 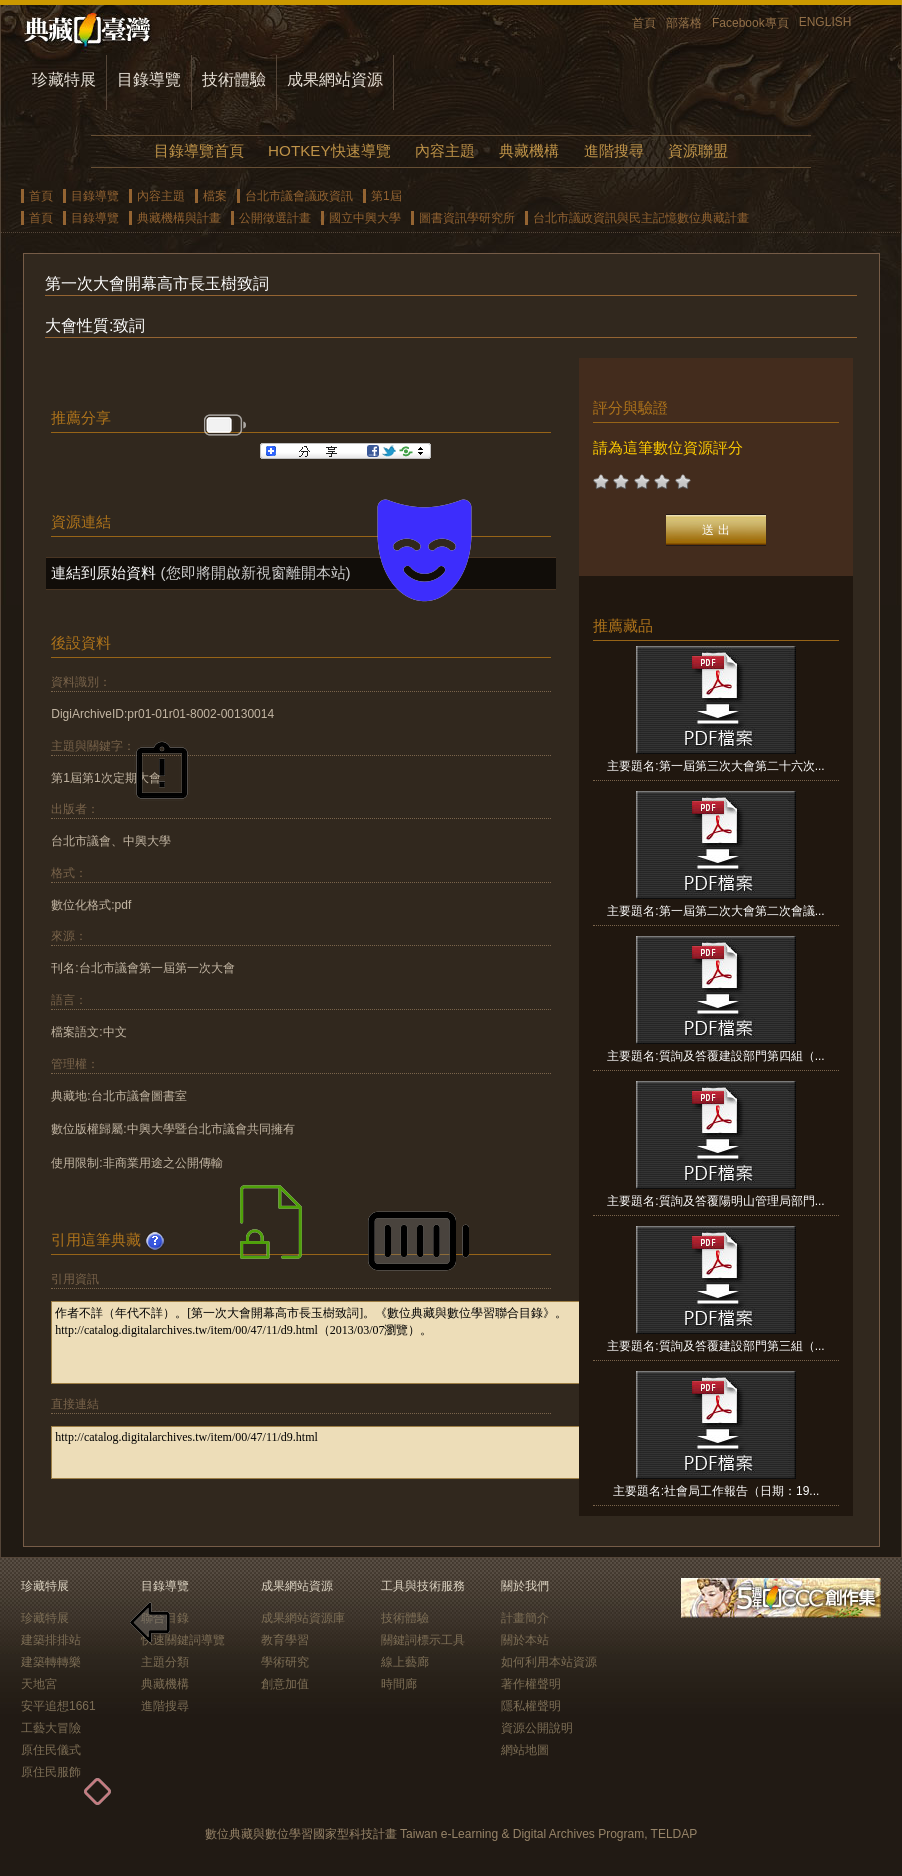 I want to click on switch to theater or entertainment mode, so click(x=424, y=546).